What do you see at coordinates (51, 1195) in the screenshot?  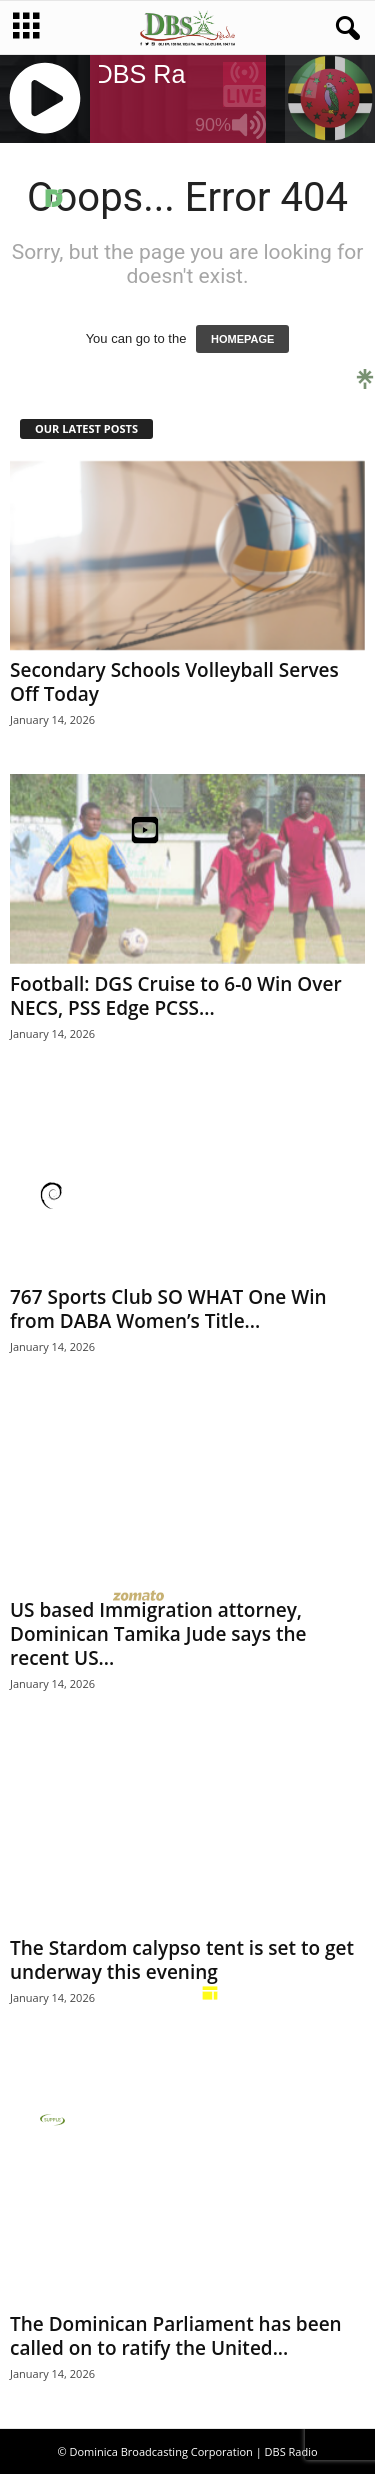 I see `debian linux operating system logo` at bounding box center [51, 1195].